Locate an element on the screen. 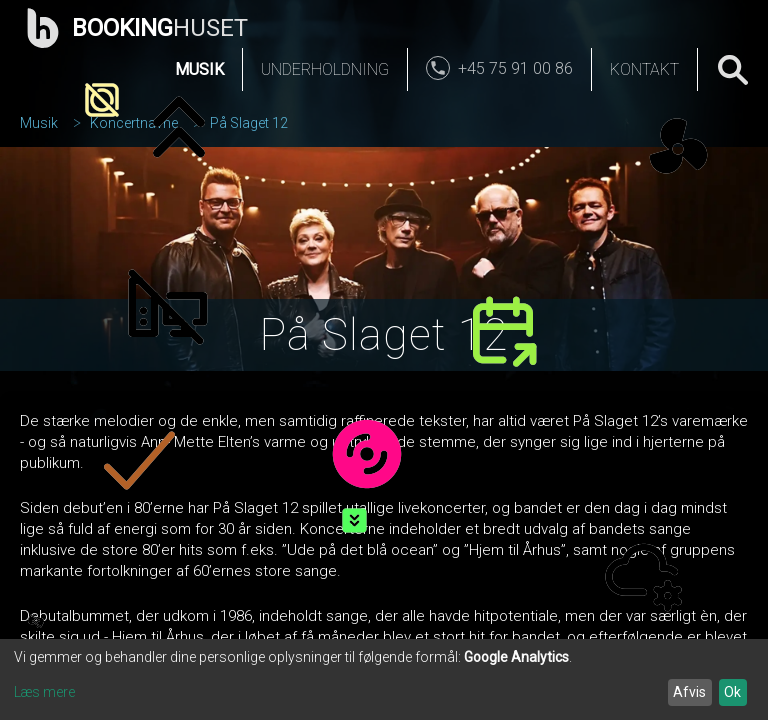  access cloud service settings is located at coordinates (643, 571).